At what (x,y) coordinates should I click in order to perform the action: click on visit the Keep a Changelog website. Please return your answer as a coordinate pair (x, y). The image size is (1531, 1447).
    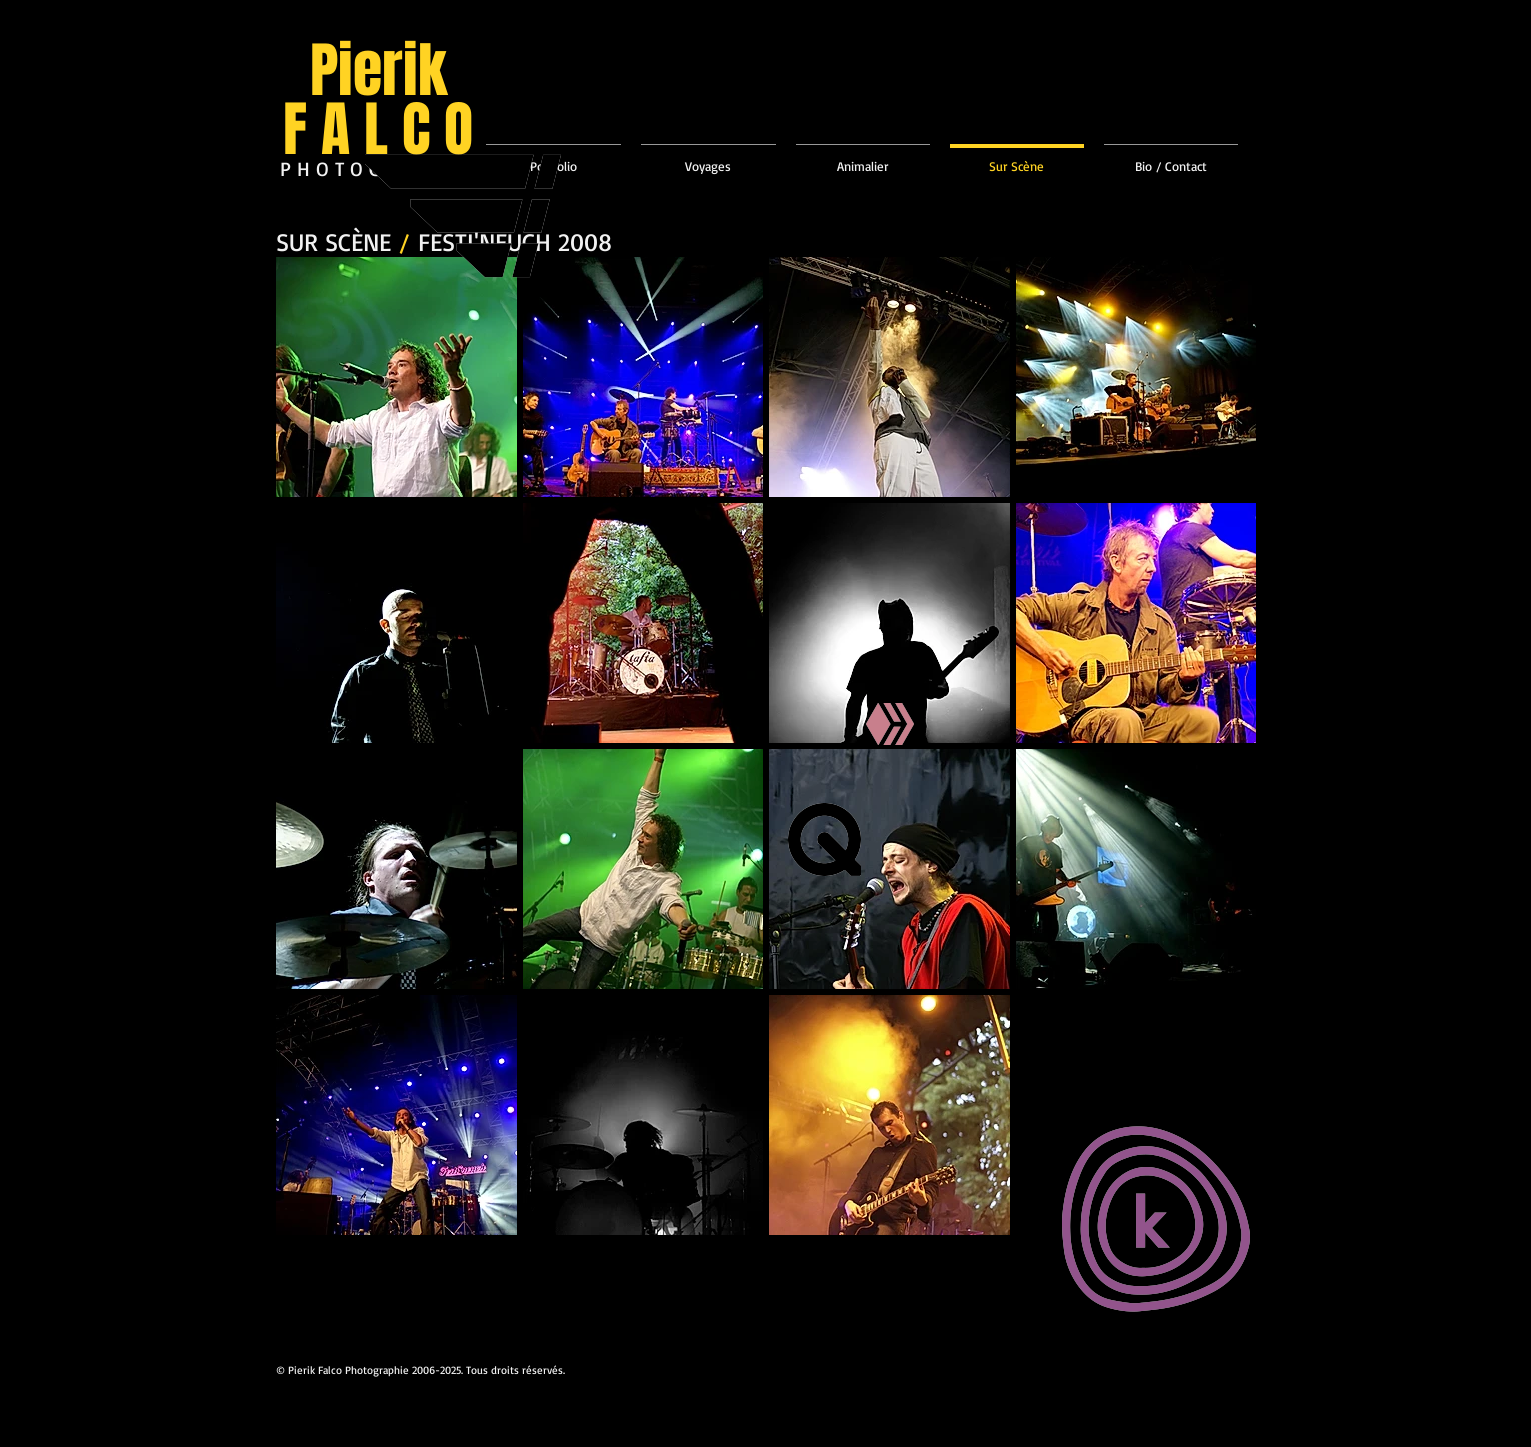
    Looking at the image, I should click on (1156, 1219).